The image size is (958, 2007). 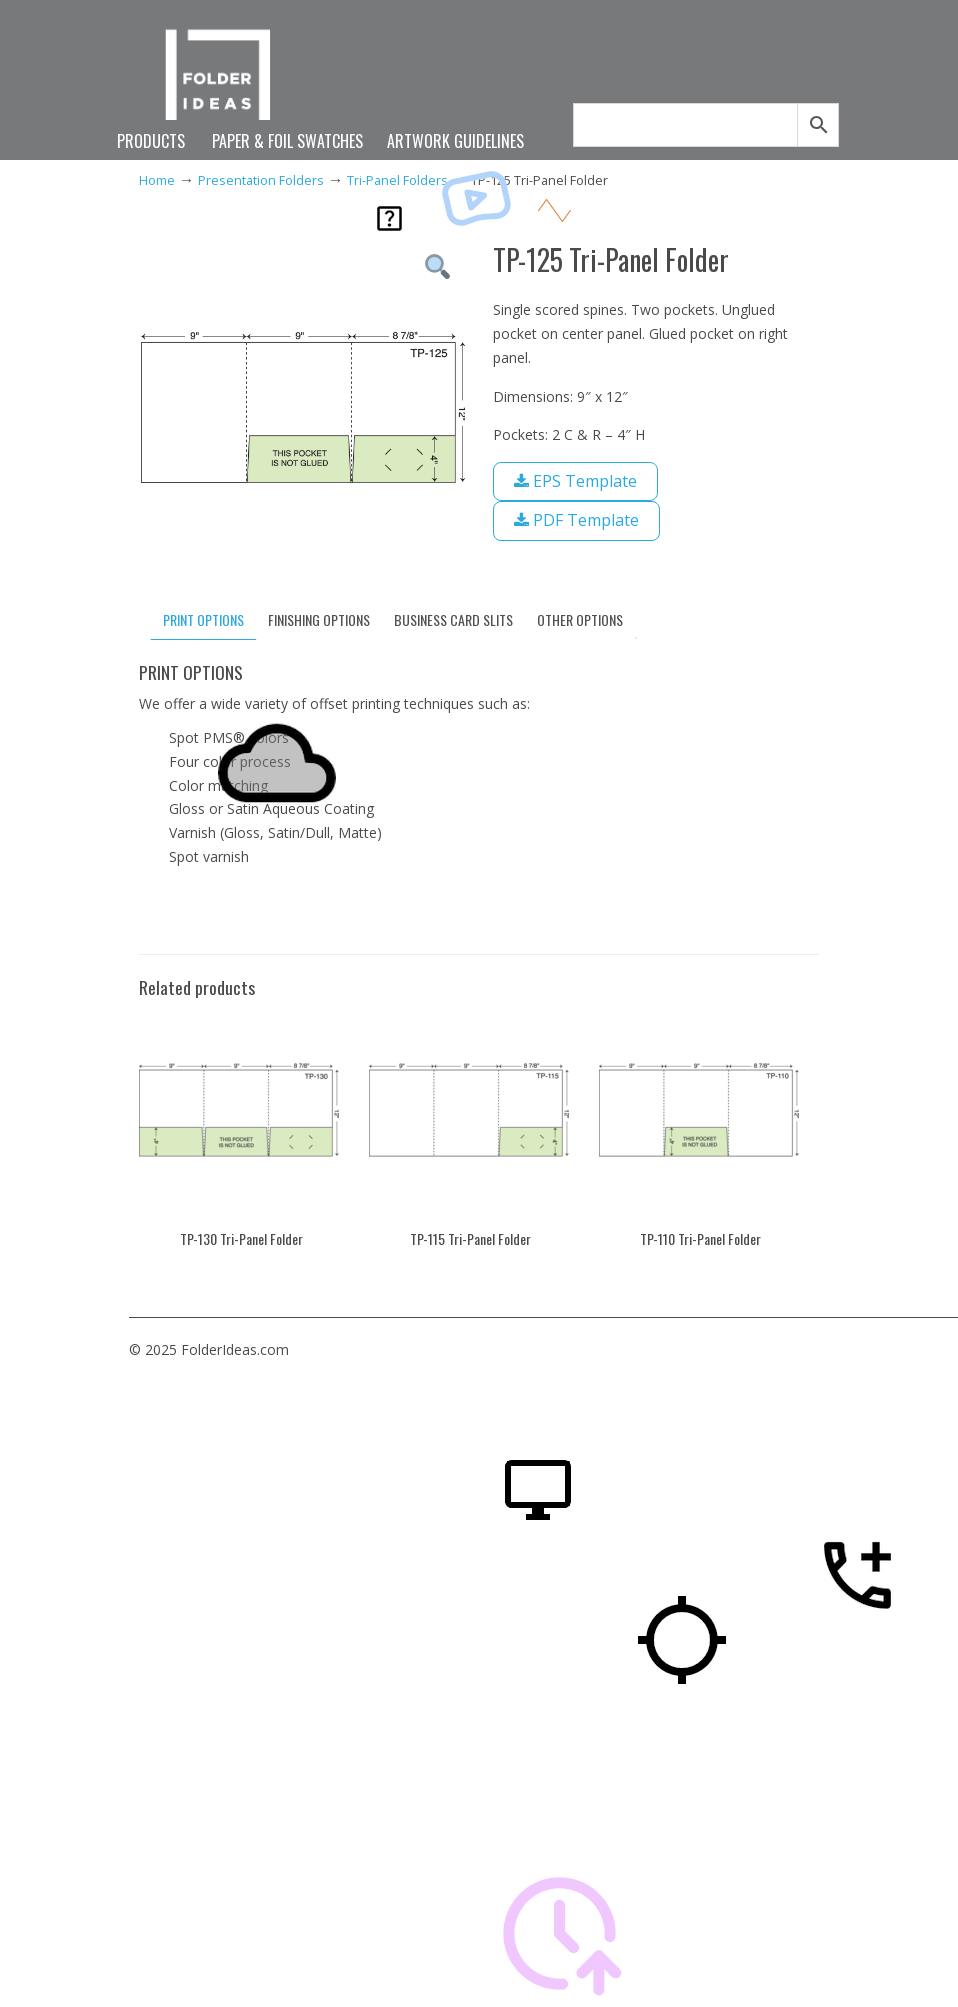 I want to click on add a new contact to your phone, so click(x=857, y=1575).